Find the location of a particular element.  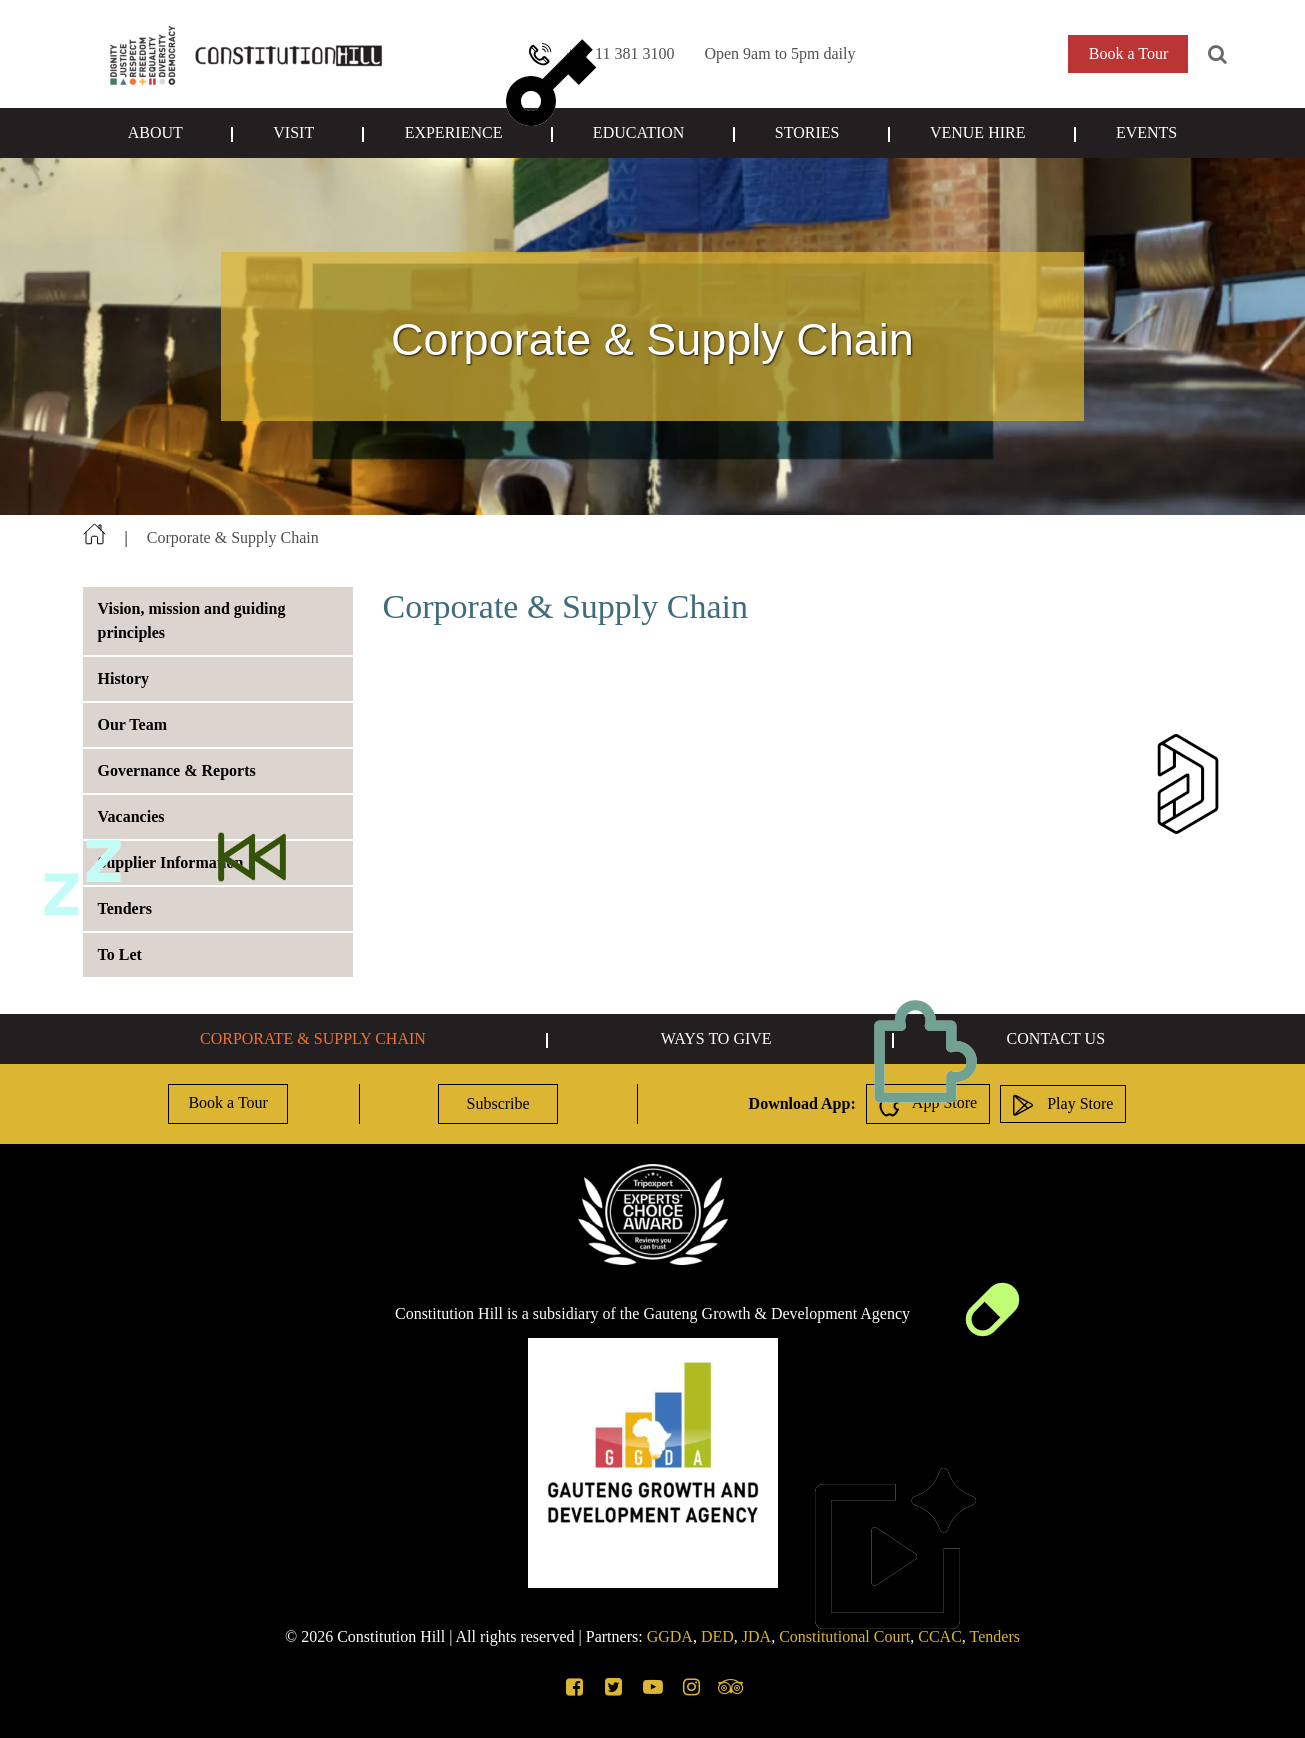

skip to the beginning of the track is located at coordinates (252, 857).